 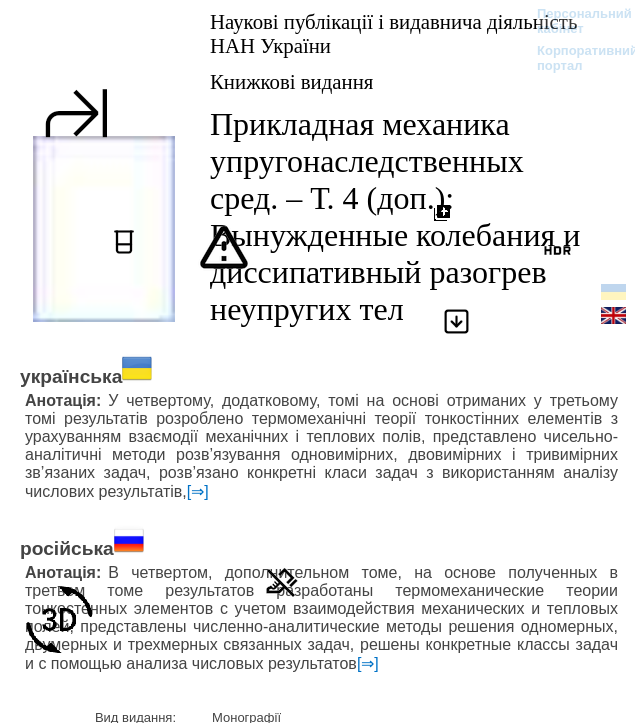 What do you see at coordinates (456, 321) in the screenshot?
I see `download file or content` at bounding box center [456, 321].